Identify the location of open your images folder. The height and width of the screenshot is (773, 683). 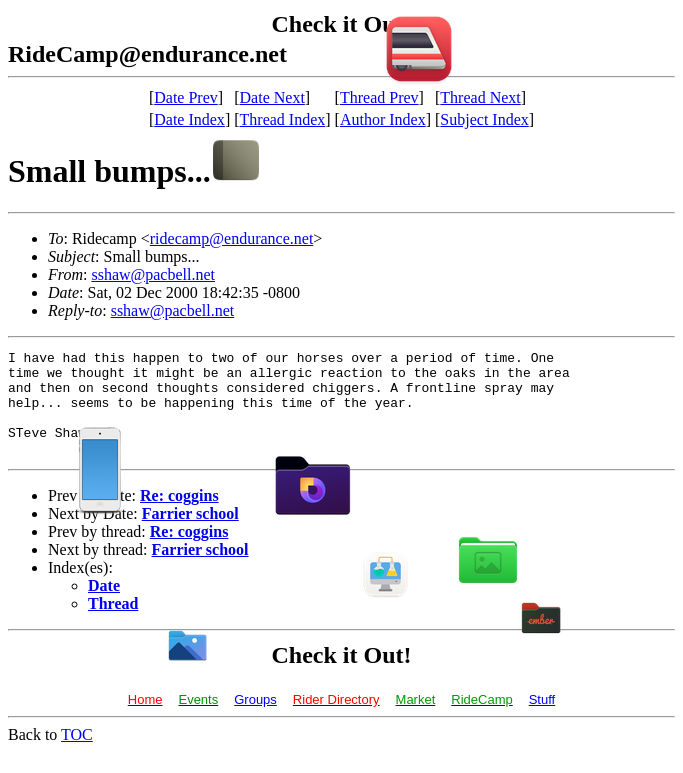
(488, 560).